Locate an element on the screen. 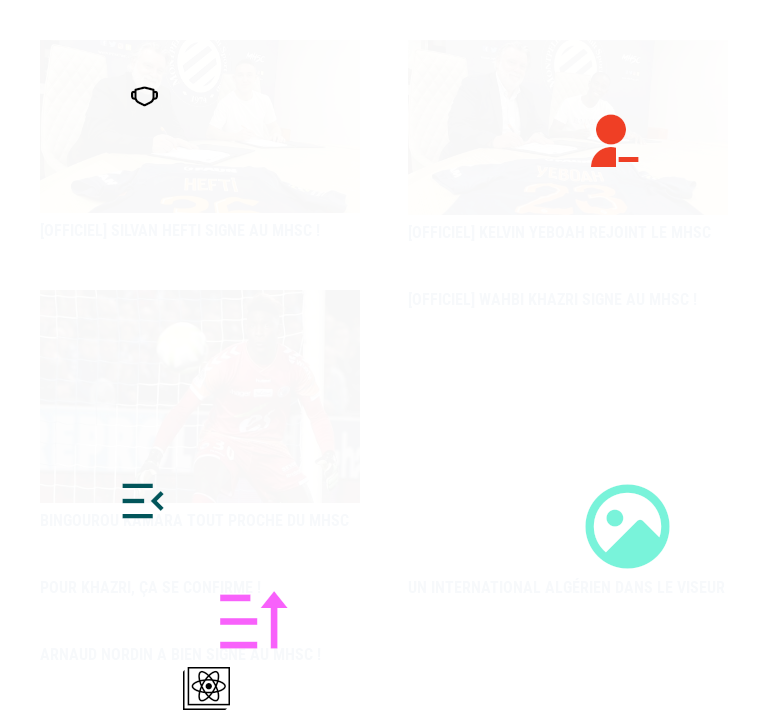 This screenshot has height=720, width=768. remove a user or contact is located at coordinates (611, 142).